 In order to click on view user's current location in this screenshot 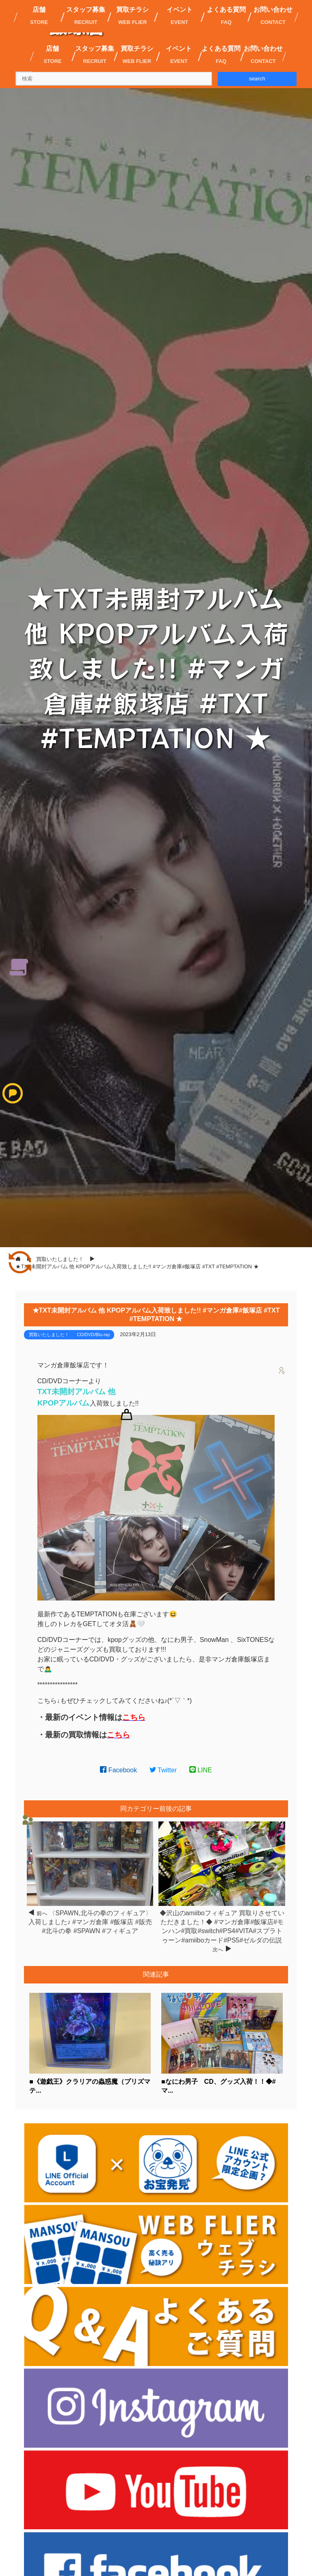, I will do `click(281, 1370)`.